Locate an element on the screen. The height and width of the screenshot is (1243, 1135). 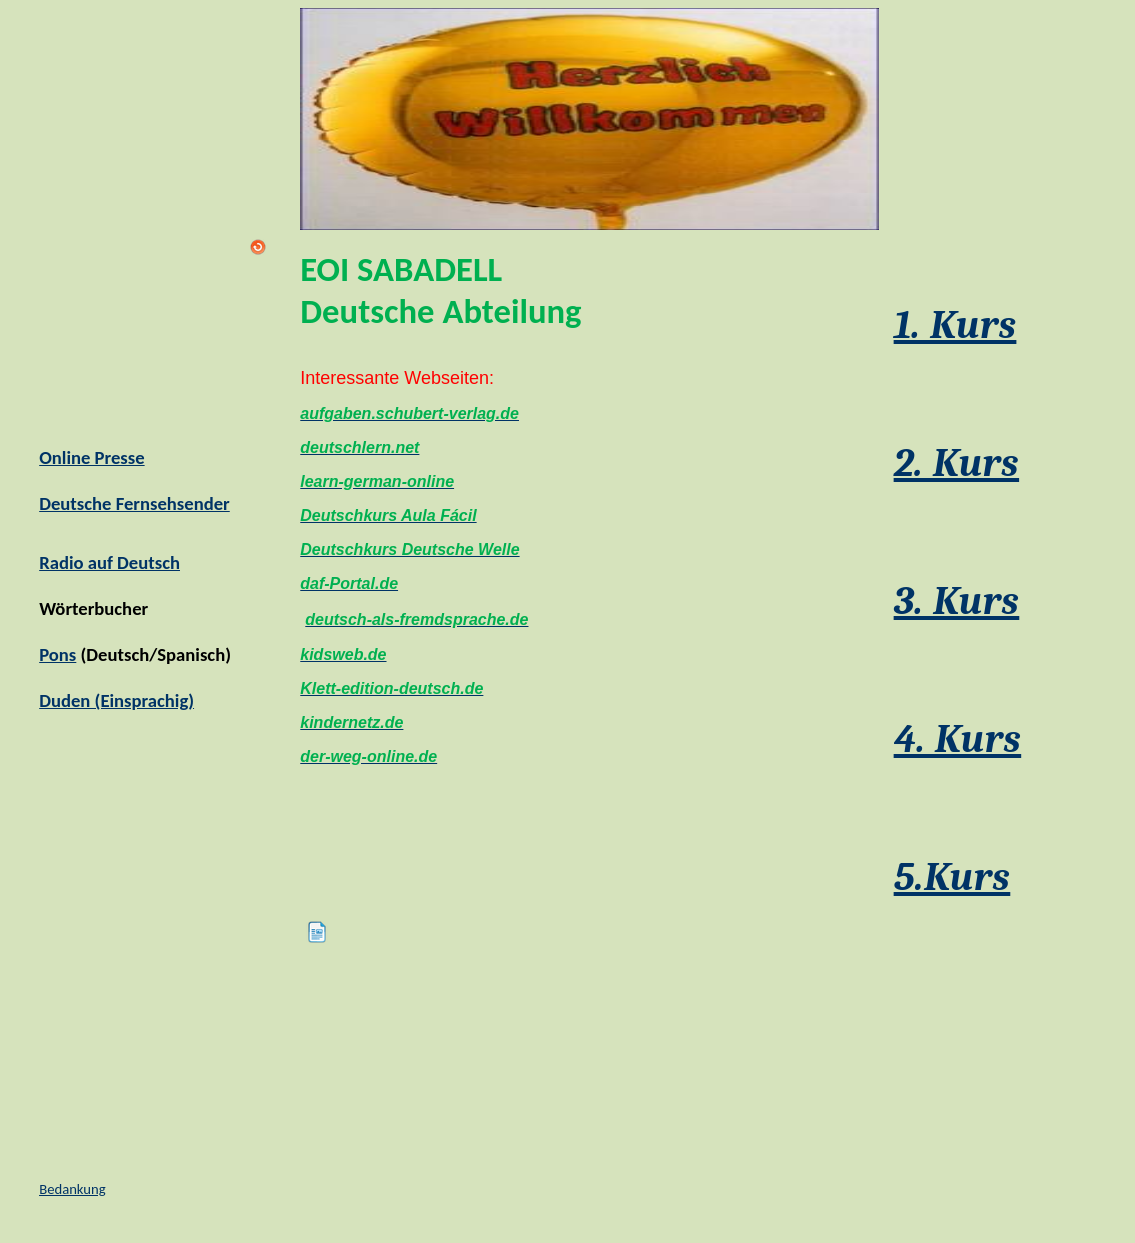
open a libreoffice writer document is located at coordinates (317, 932).